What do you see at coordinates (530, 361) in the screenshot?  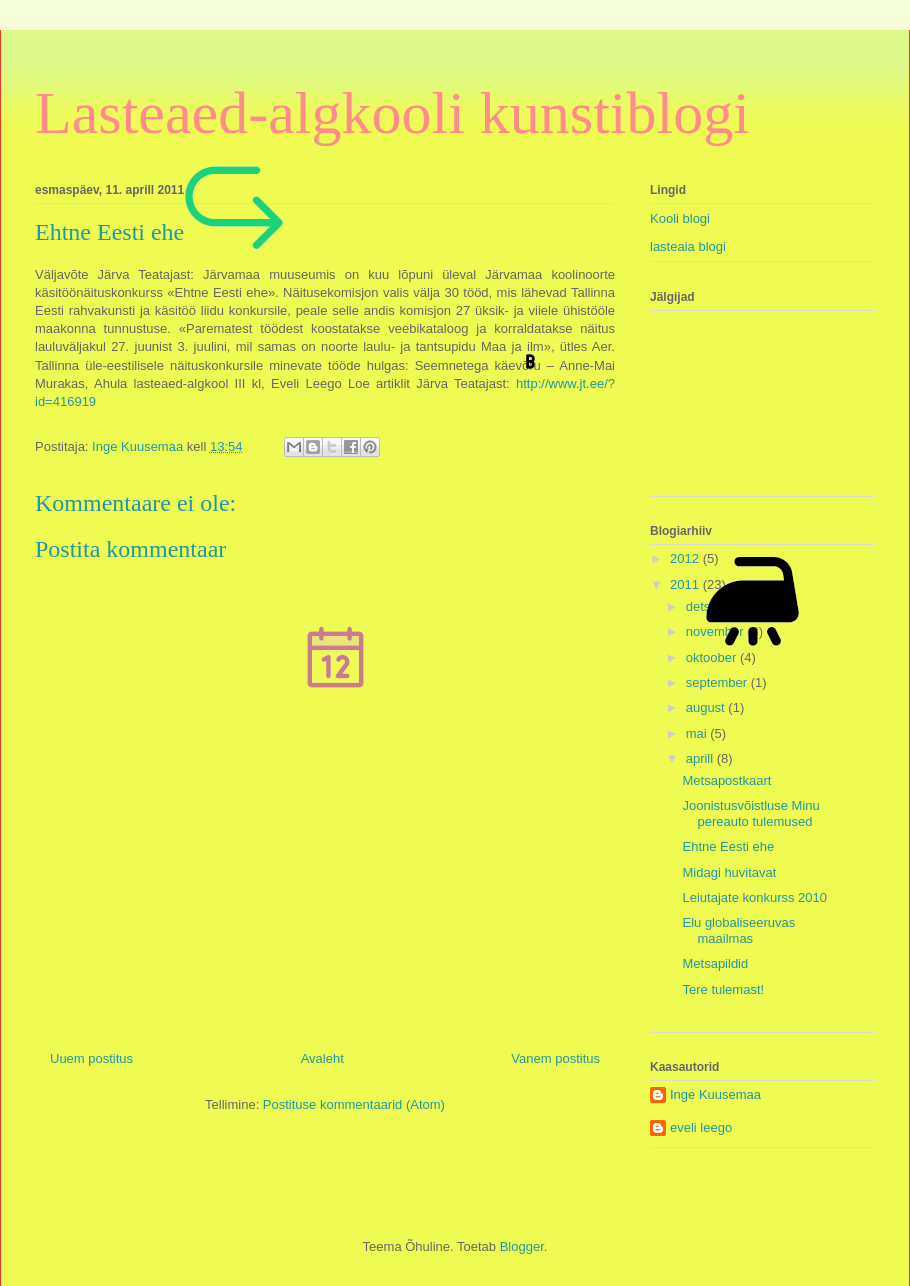 I see `apply bold formatting to text` at bounding box center [530, 361].